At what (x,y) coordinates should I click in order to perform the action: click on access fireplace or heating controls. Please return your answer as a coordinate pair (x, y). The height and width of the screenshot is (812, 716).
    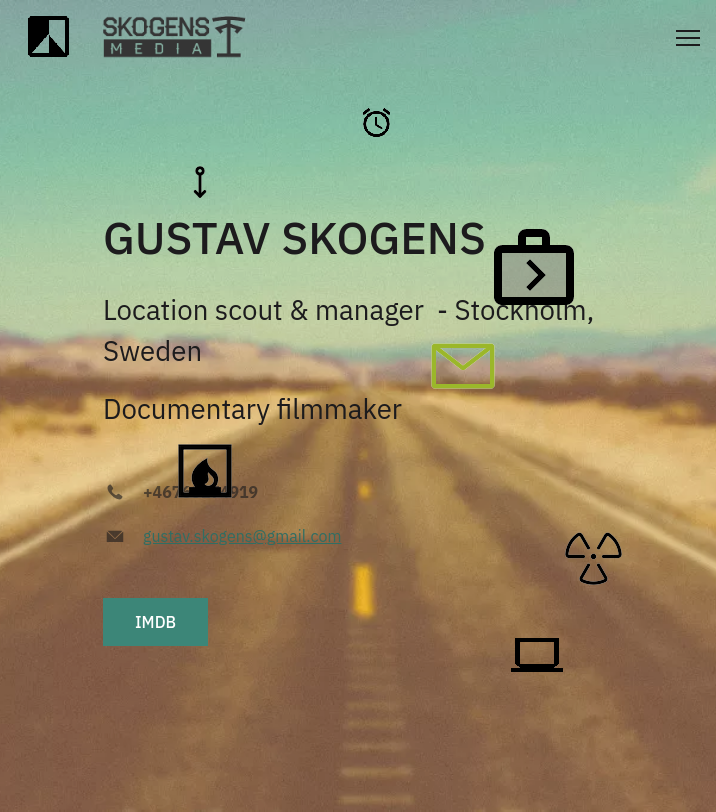
    Looking at the image, I should click on (205, 471).